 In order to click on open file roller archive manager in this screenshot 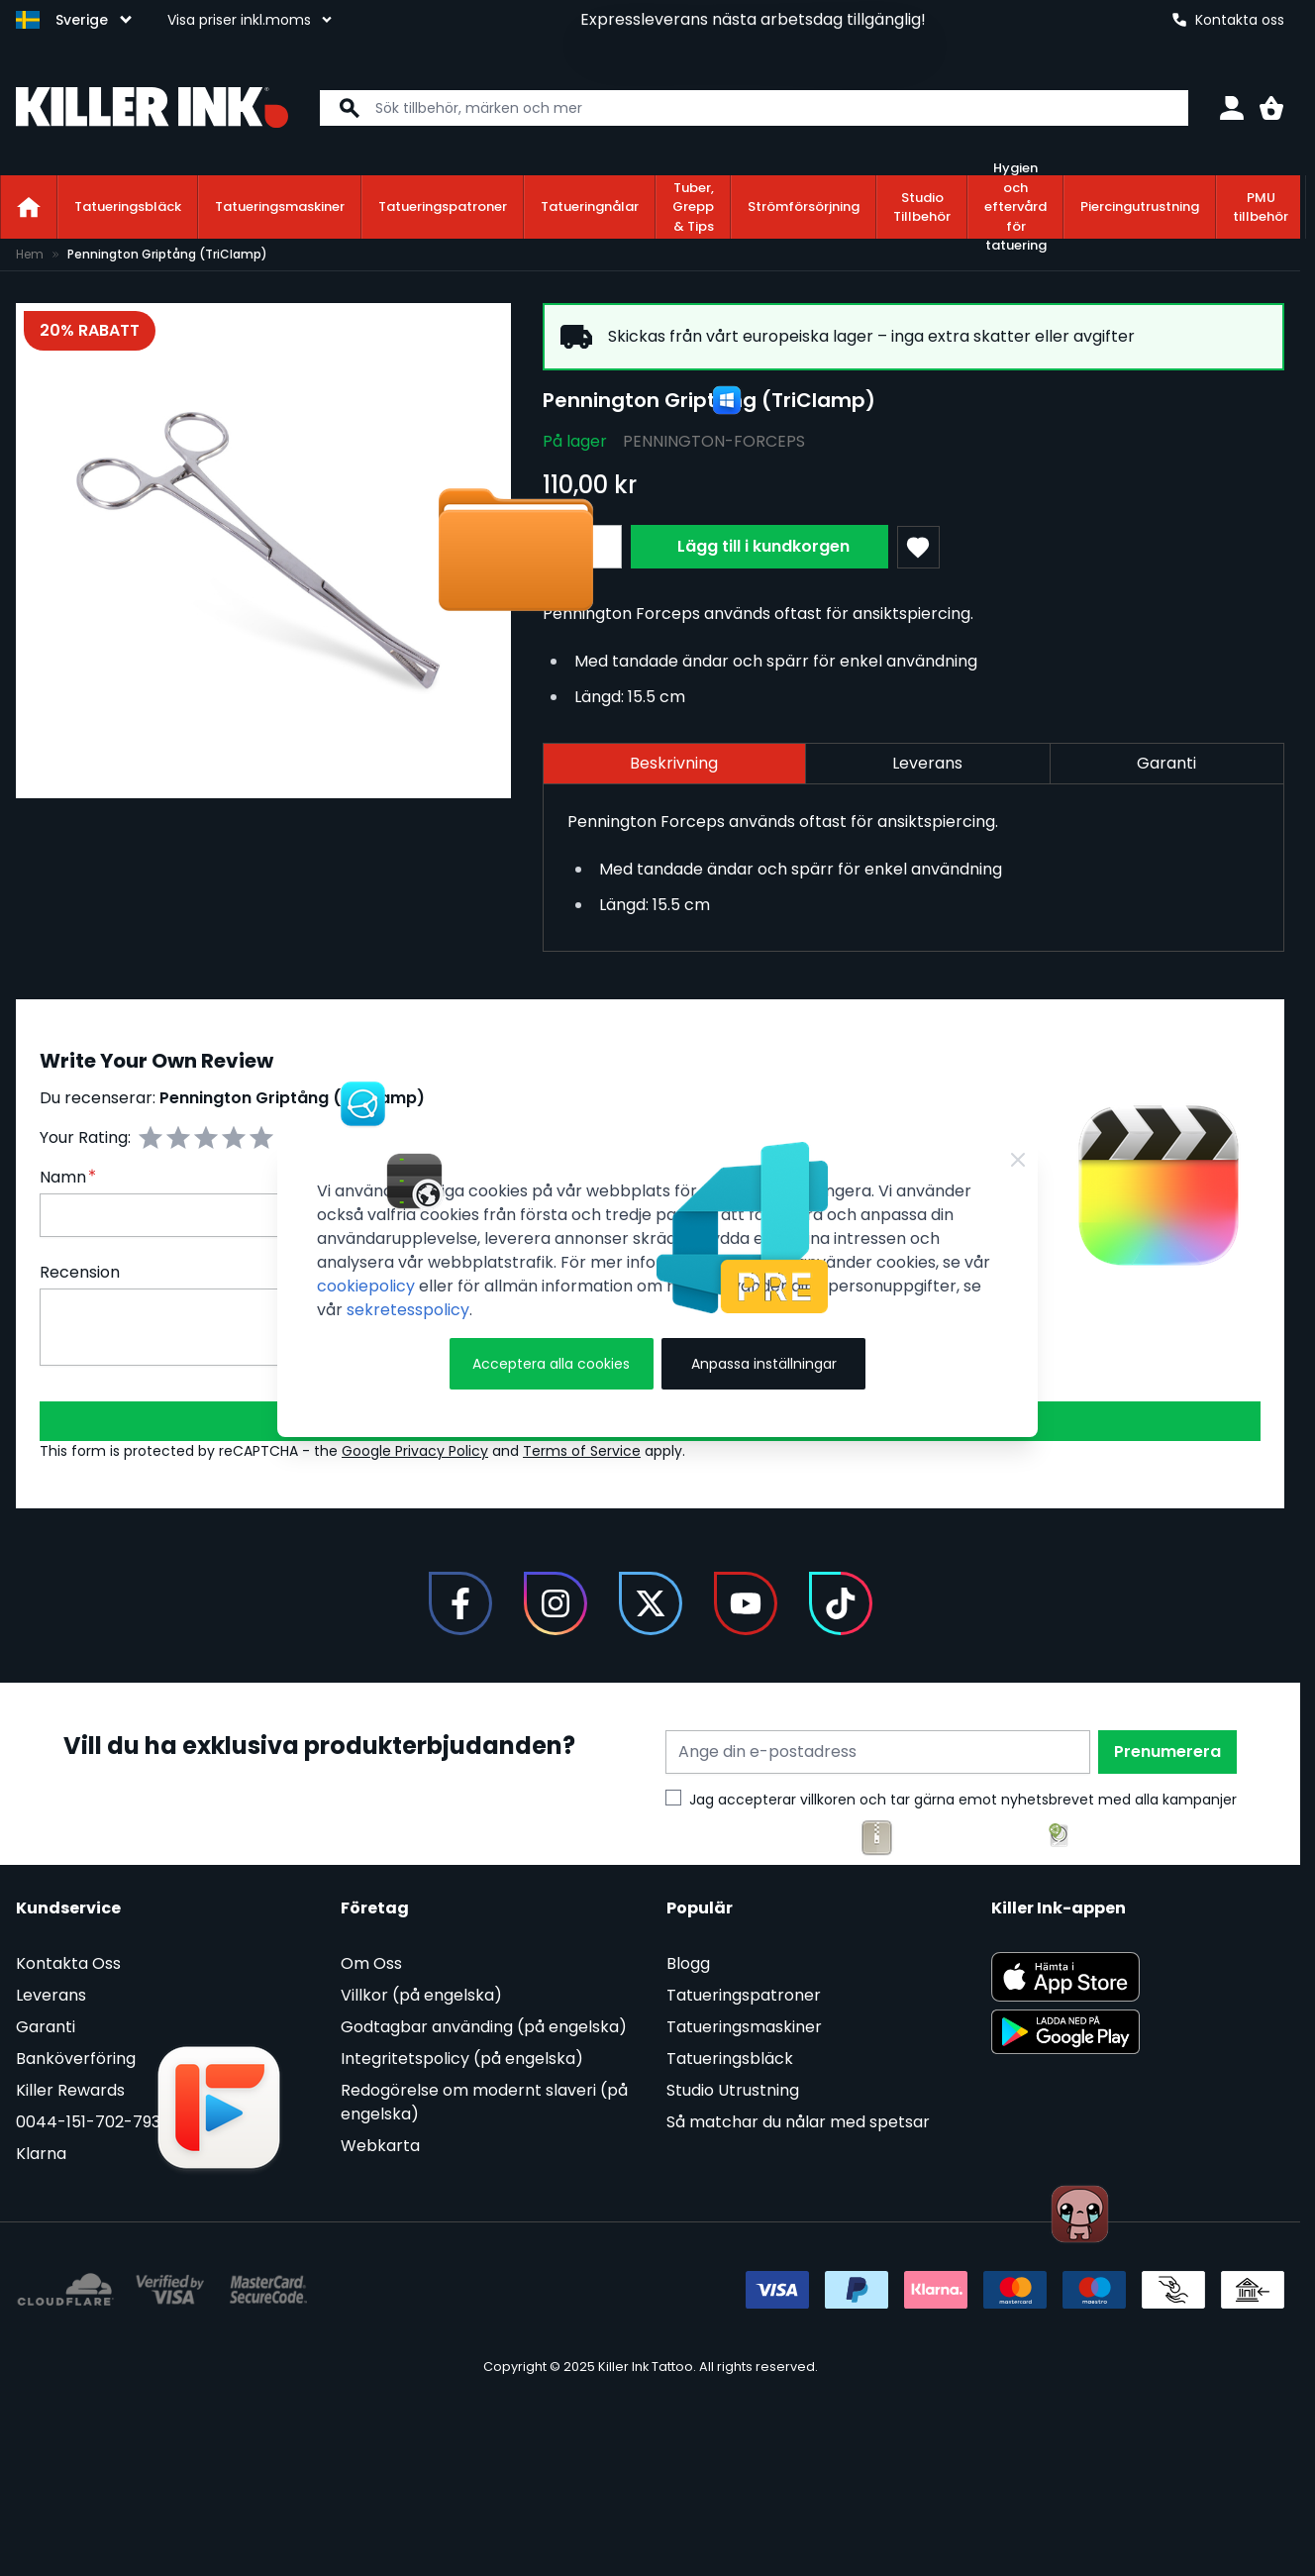, I will do `click(876, 1837)`.